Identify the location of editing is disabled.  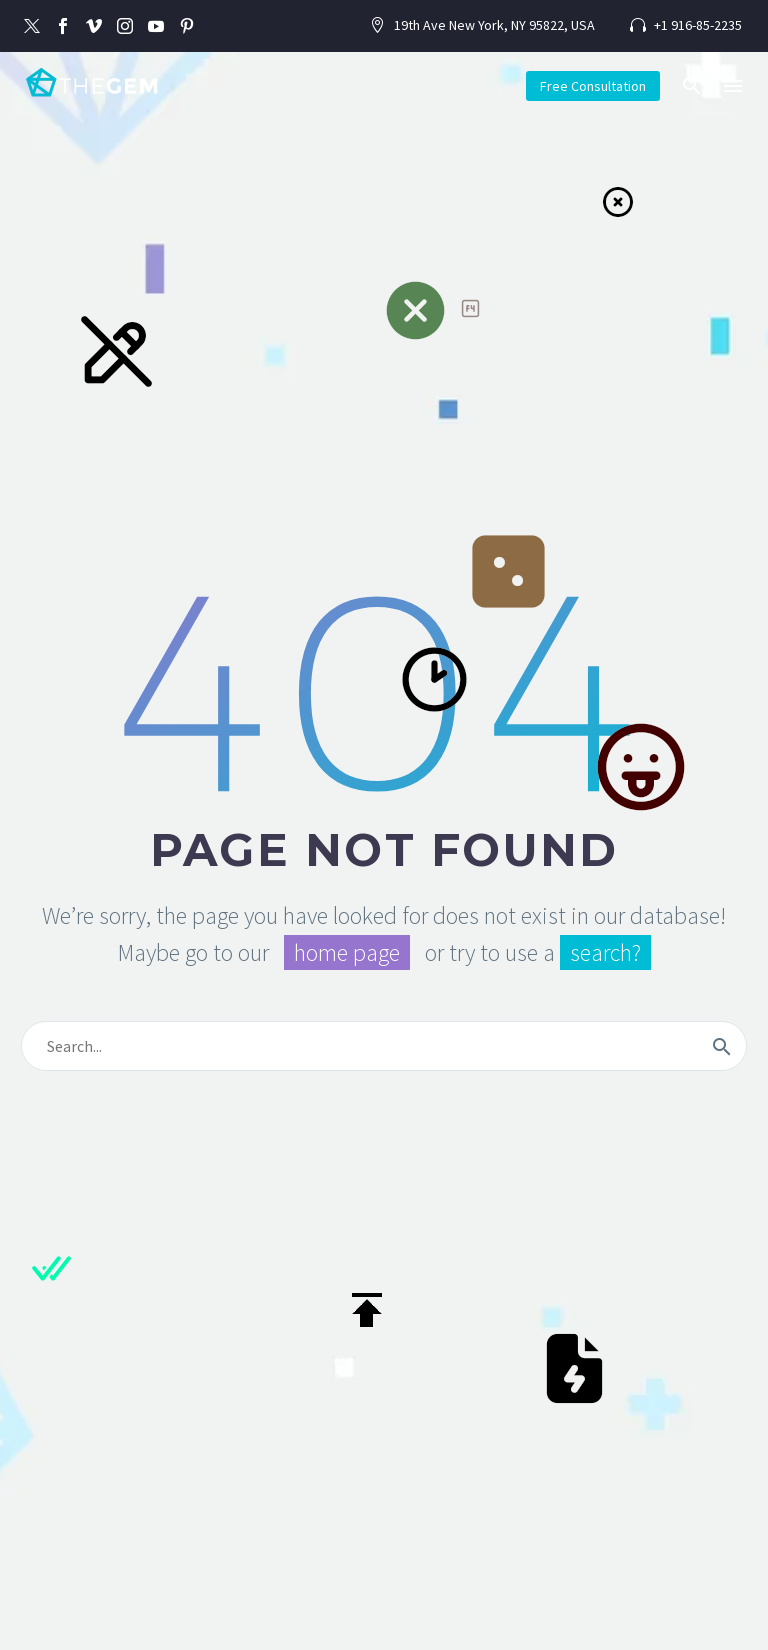
(116, 351).